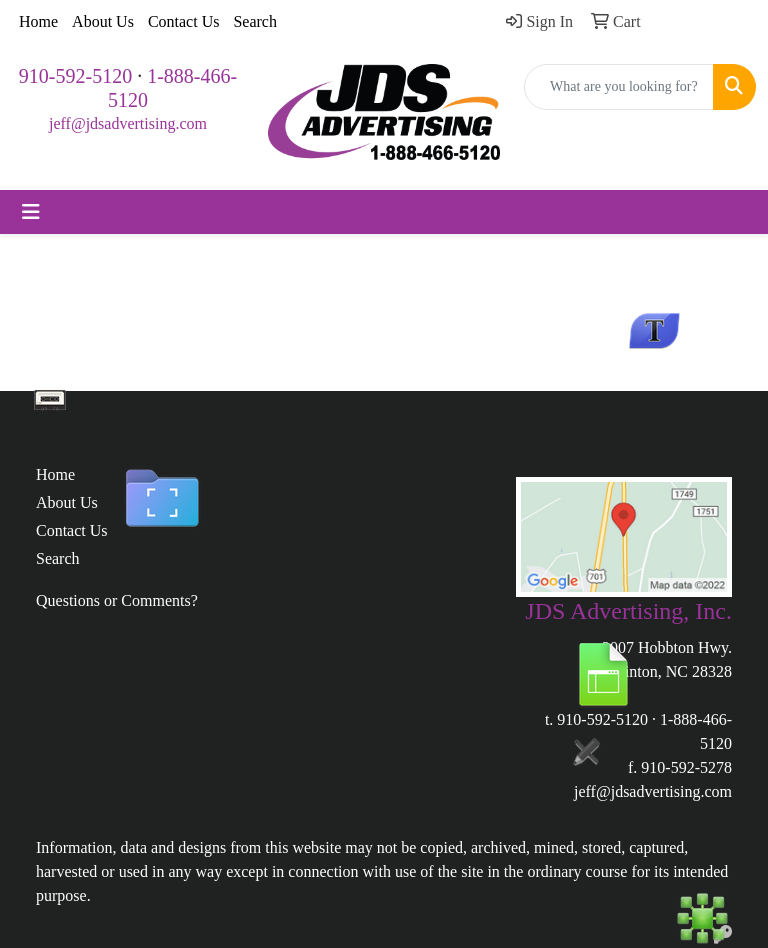 The width and height of the screenshot is (768, 948). Describe the element at coordinates (162, 500) in the screenshot. I see `open screenshots folder` at that location.